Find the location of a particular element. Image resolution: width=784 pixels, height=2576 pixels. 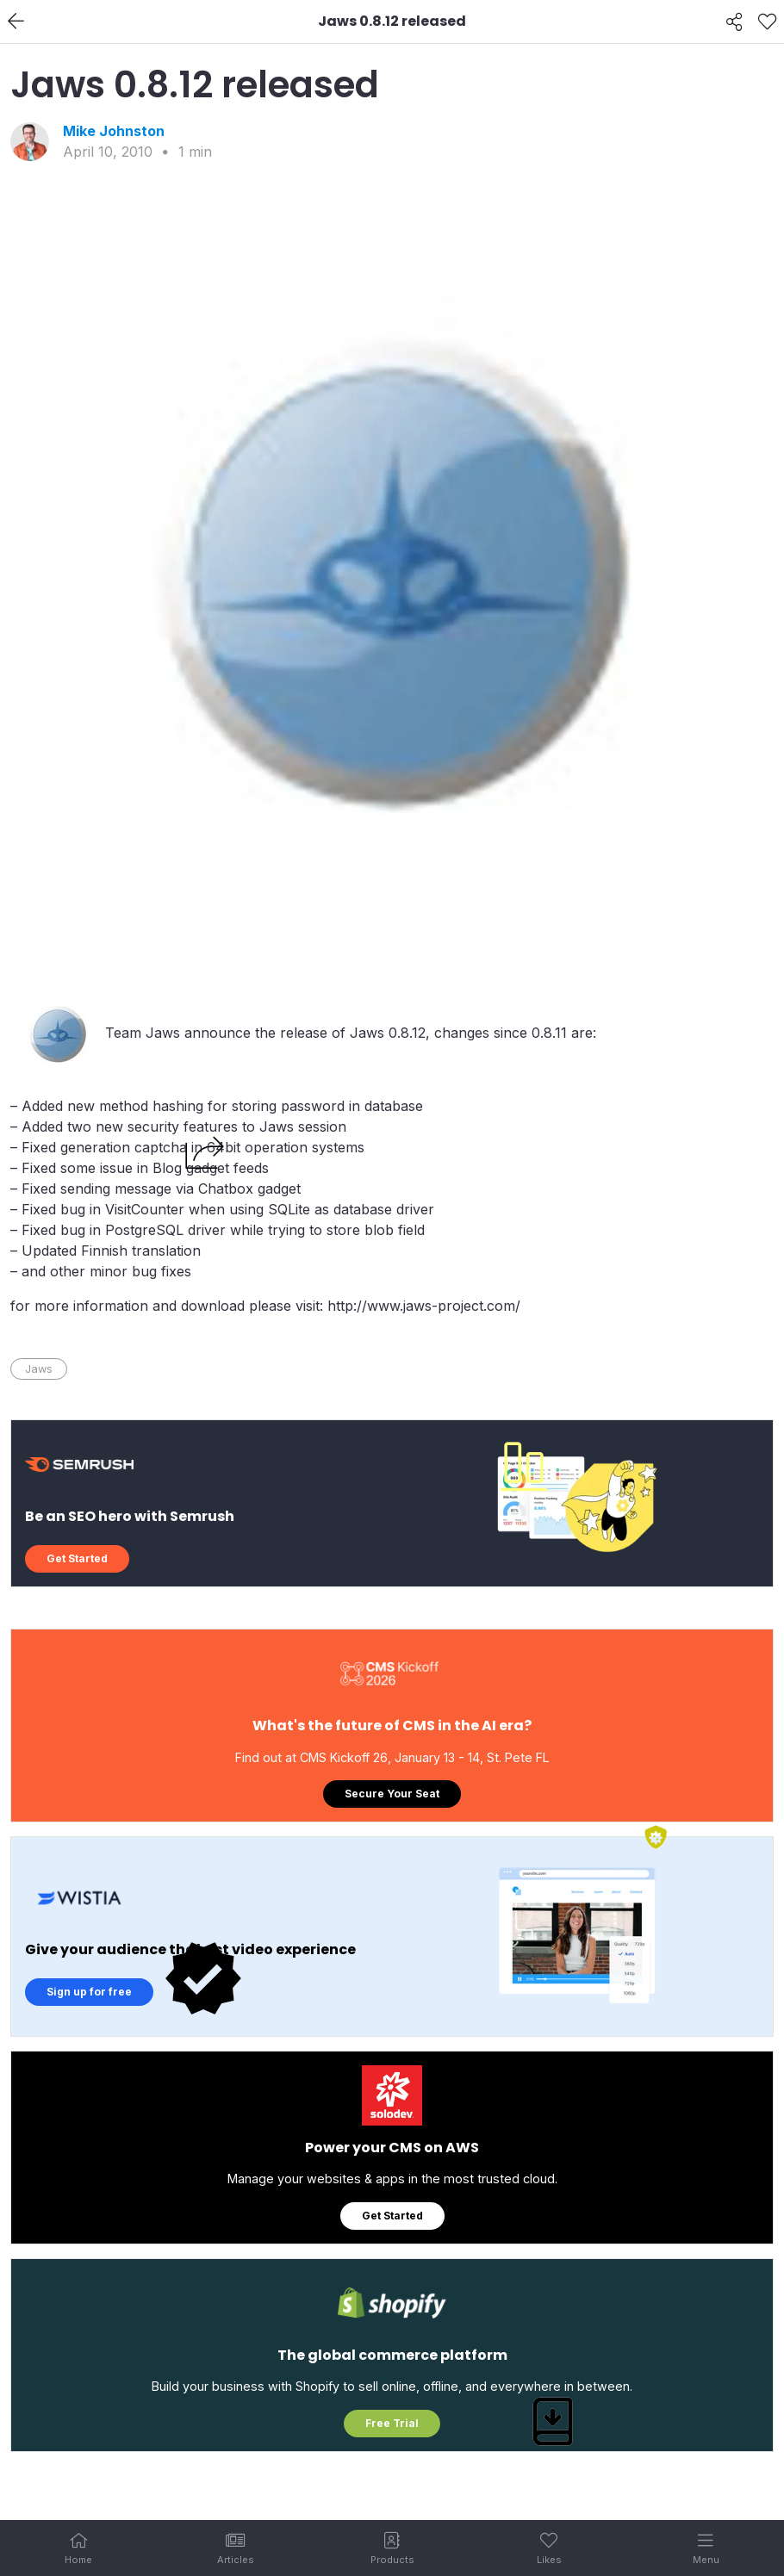

virus protection or antivirus security status is located at coordinates (656, 1837).